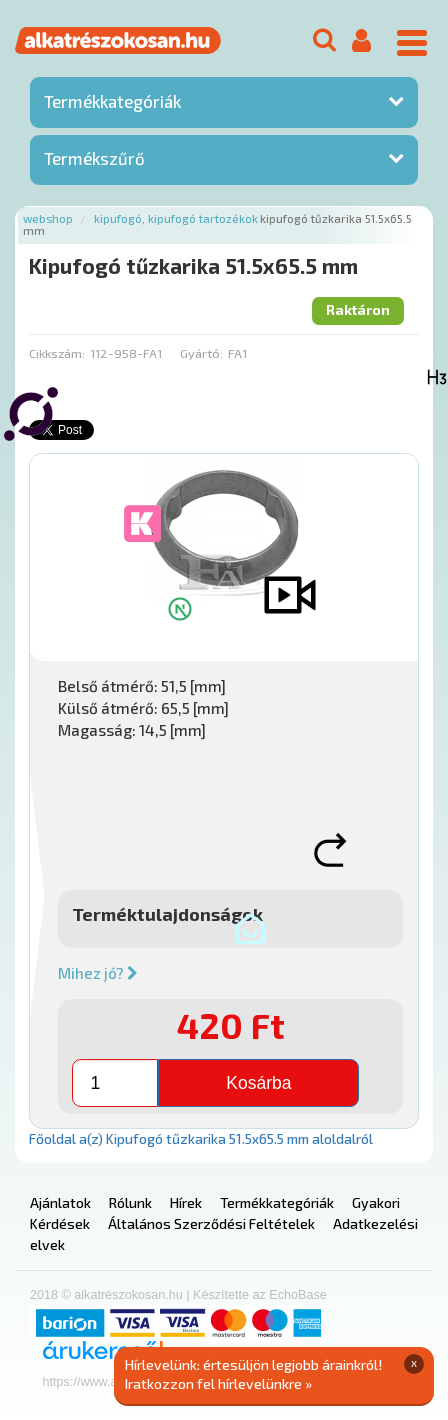  What do you see at coordinates (31, 414) in the screenshot?
I see `icon logo for the simple-icons project` at bounding box center [31, 414].